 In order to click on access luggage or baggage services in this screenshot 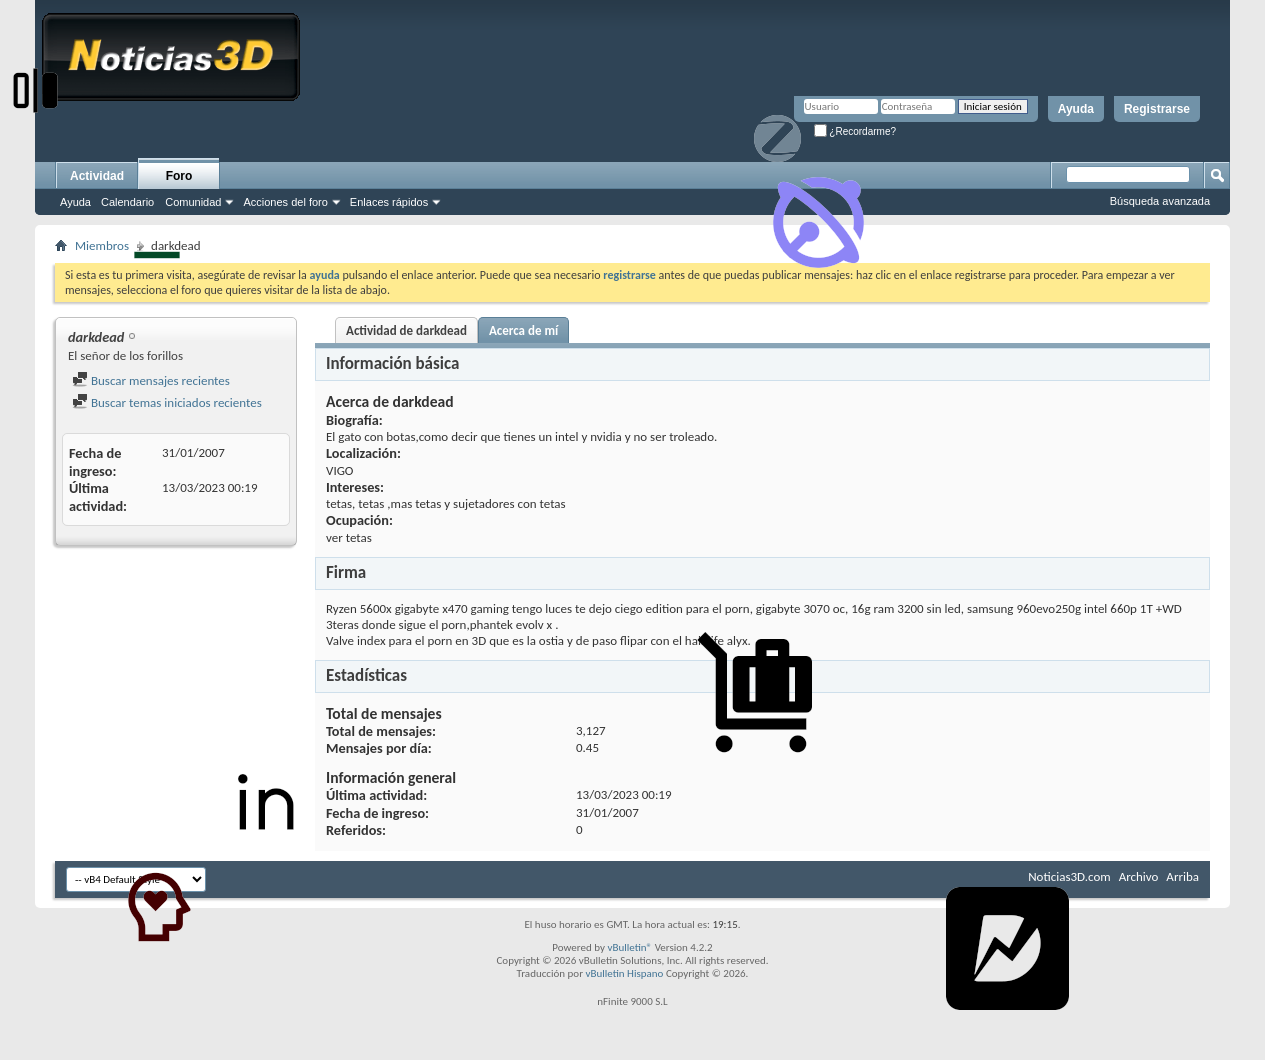, I will do `click(761, 690)`.